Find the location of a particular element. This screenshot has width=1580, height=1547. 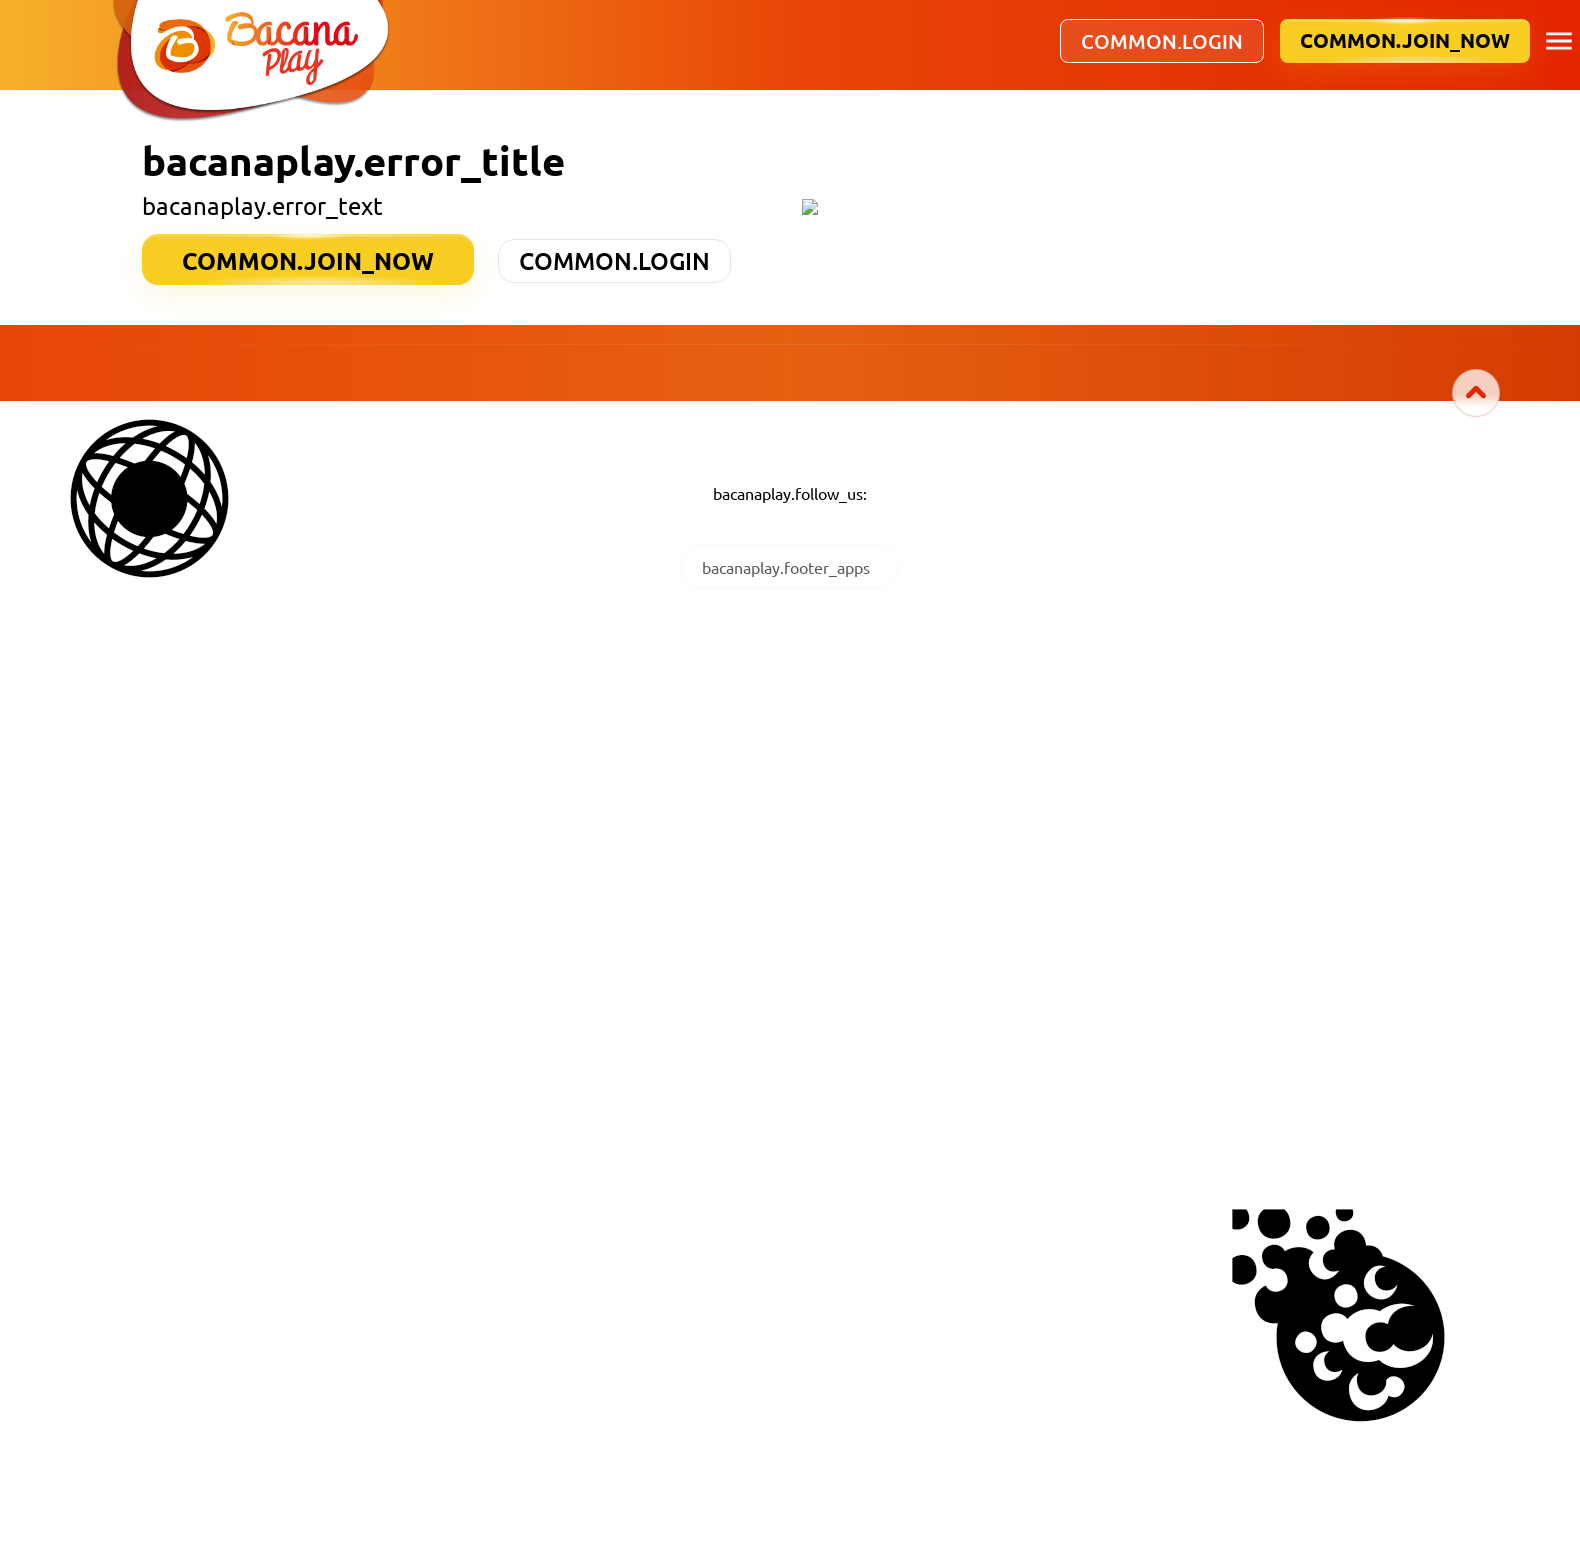

indicates a dissolving or disintegrating effect is located at coordinates (1339, 1316).